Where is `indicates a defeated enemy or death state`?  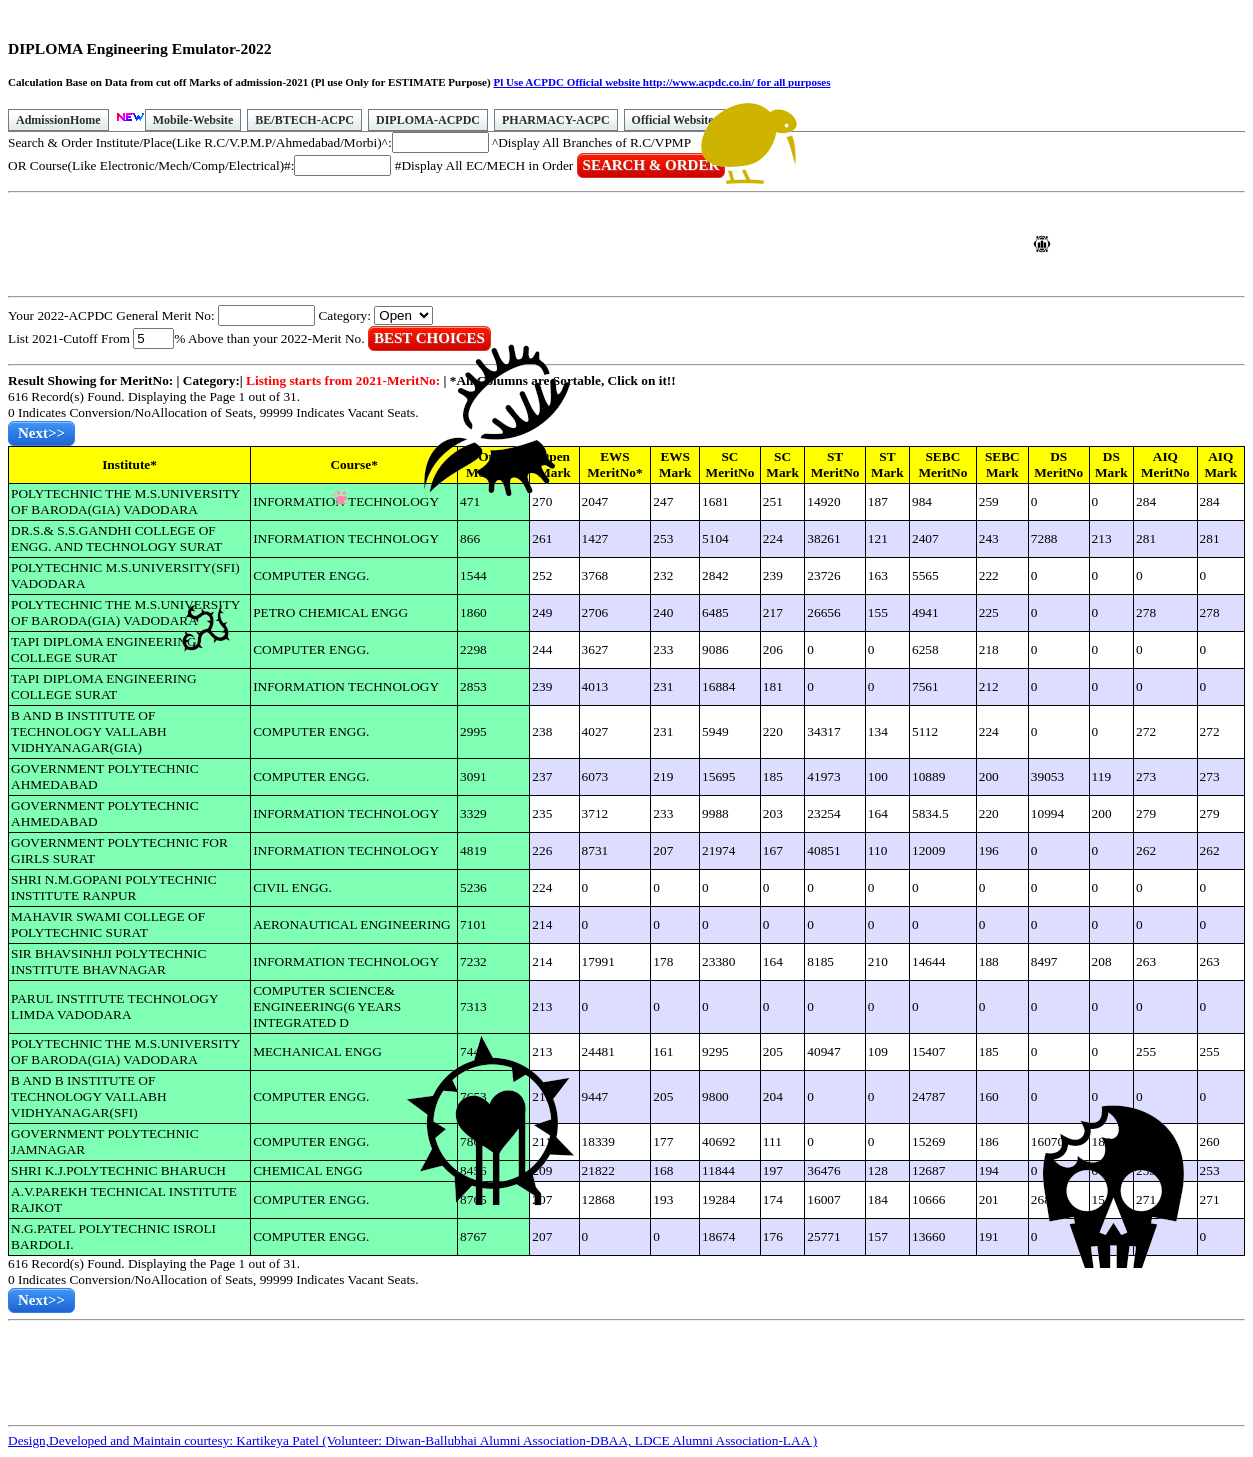 indicates a defeated enemy or death state is located at coordinates (1111, 1188).